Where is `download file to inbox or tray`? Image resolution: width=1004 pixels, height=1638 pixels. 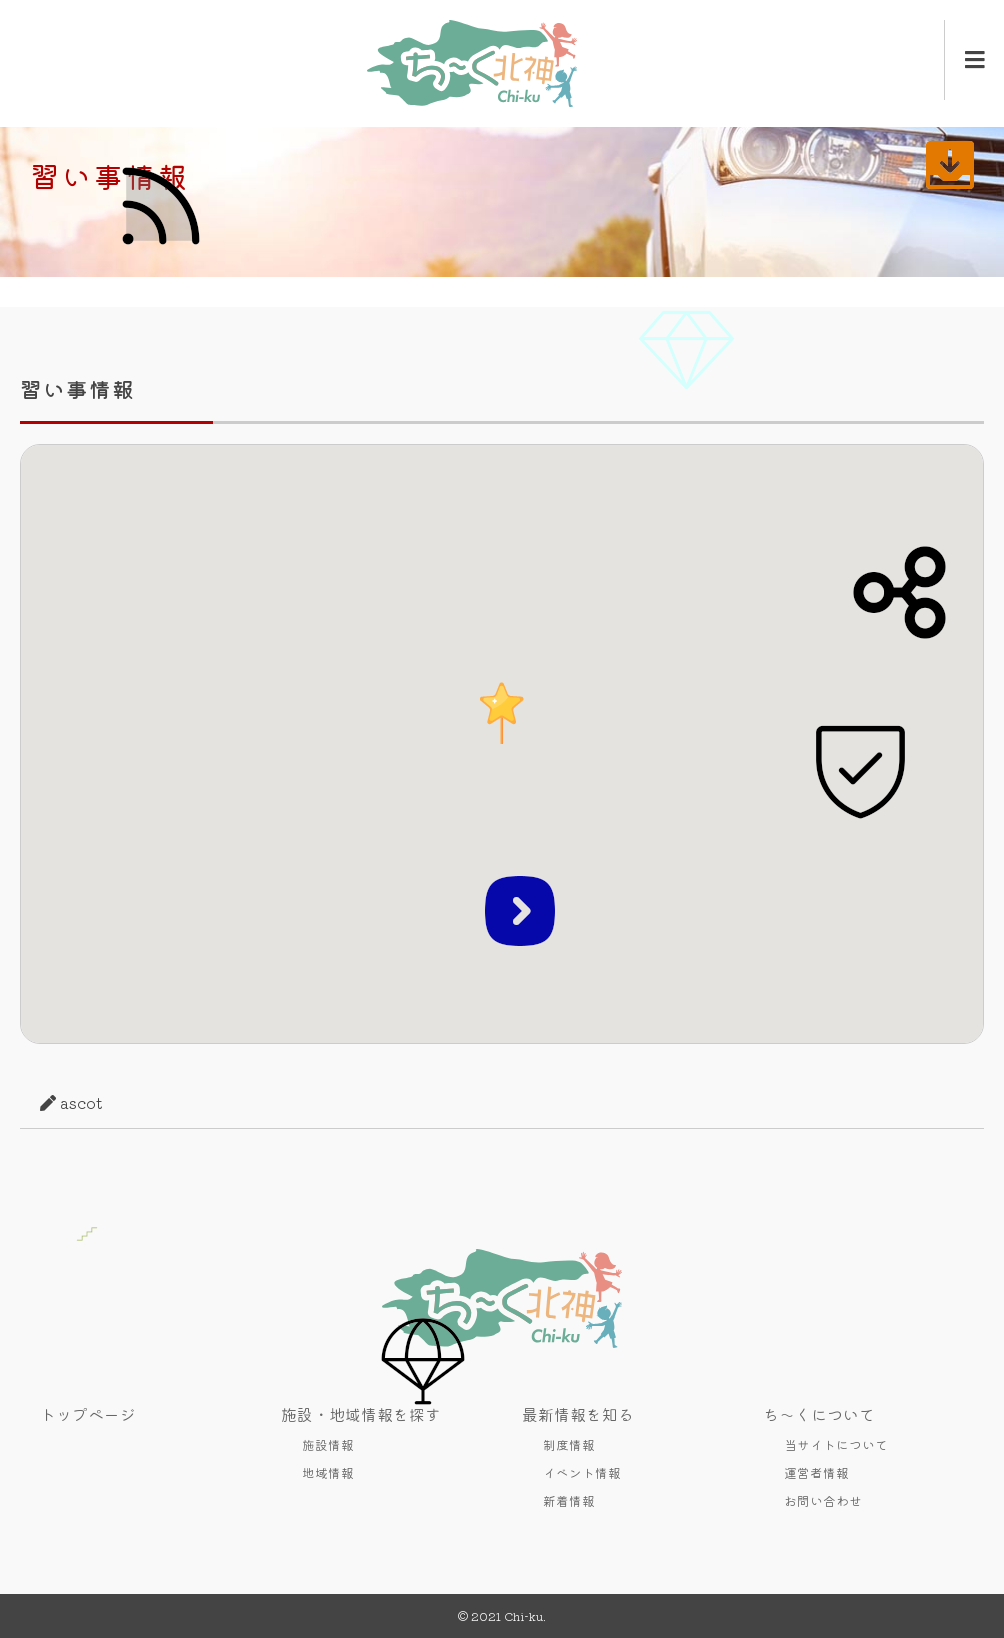
download file to inbox or tray is located at coordinates (950, 165).